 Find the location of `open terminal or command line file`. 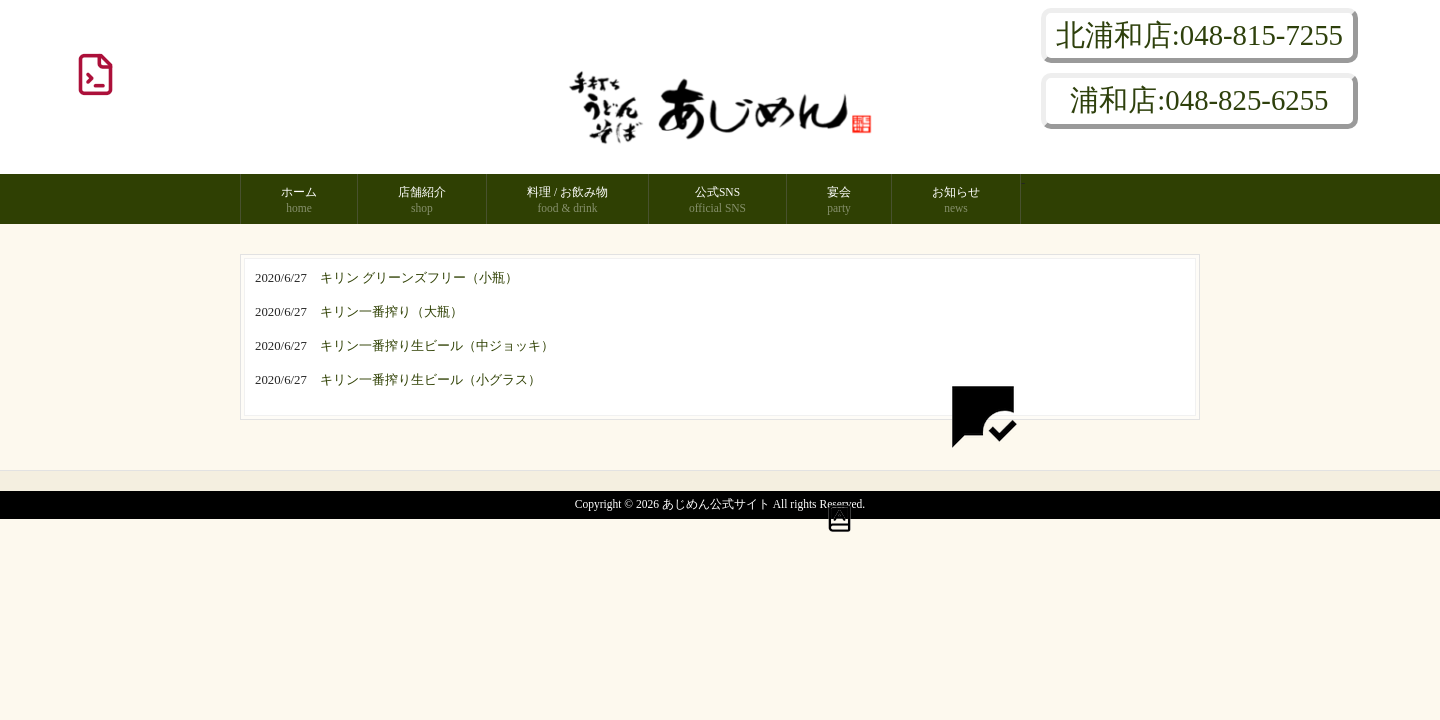

open terminal or command line file is located at coordinates (95, 74).